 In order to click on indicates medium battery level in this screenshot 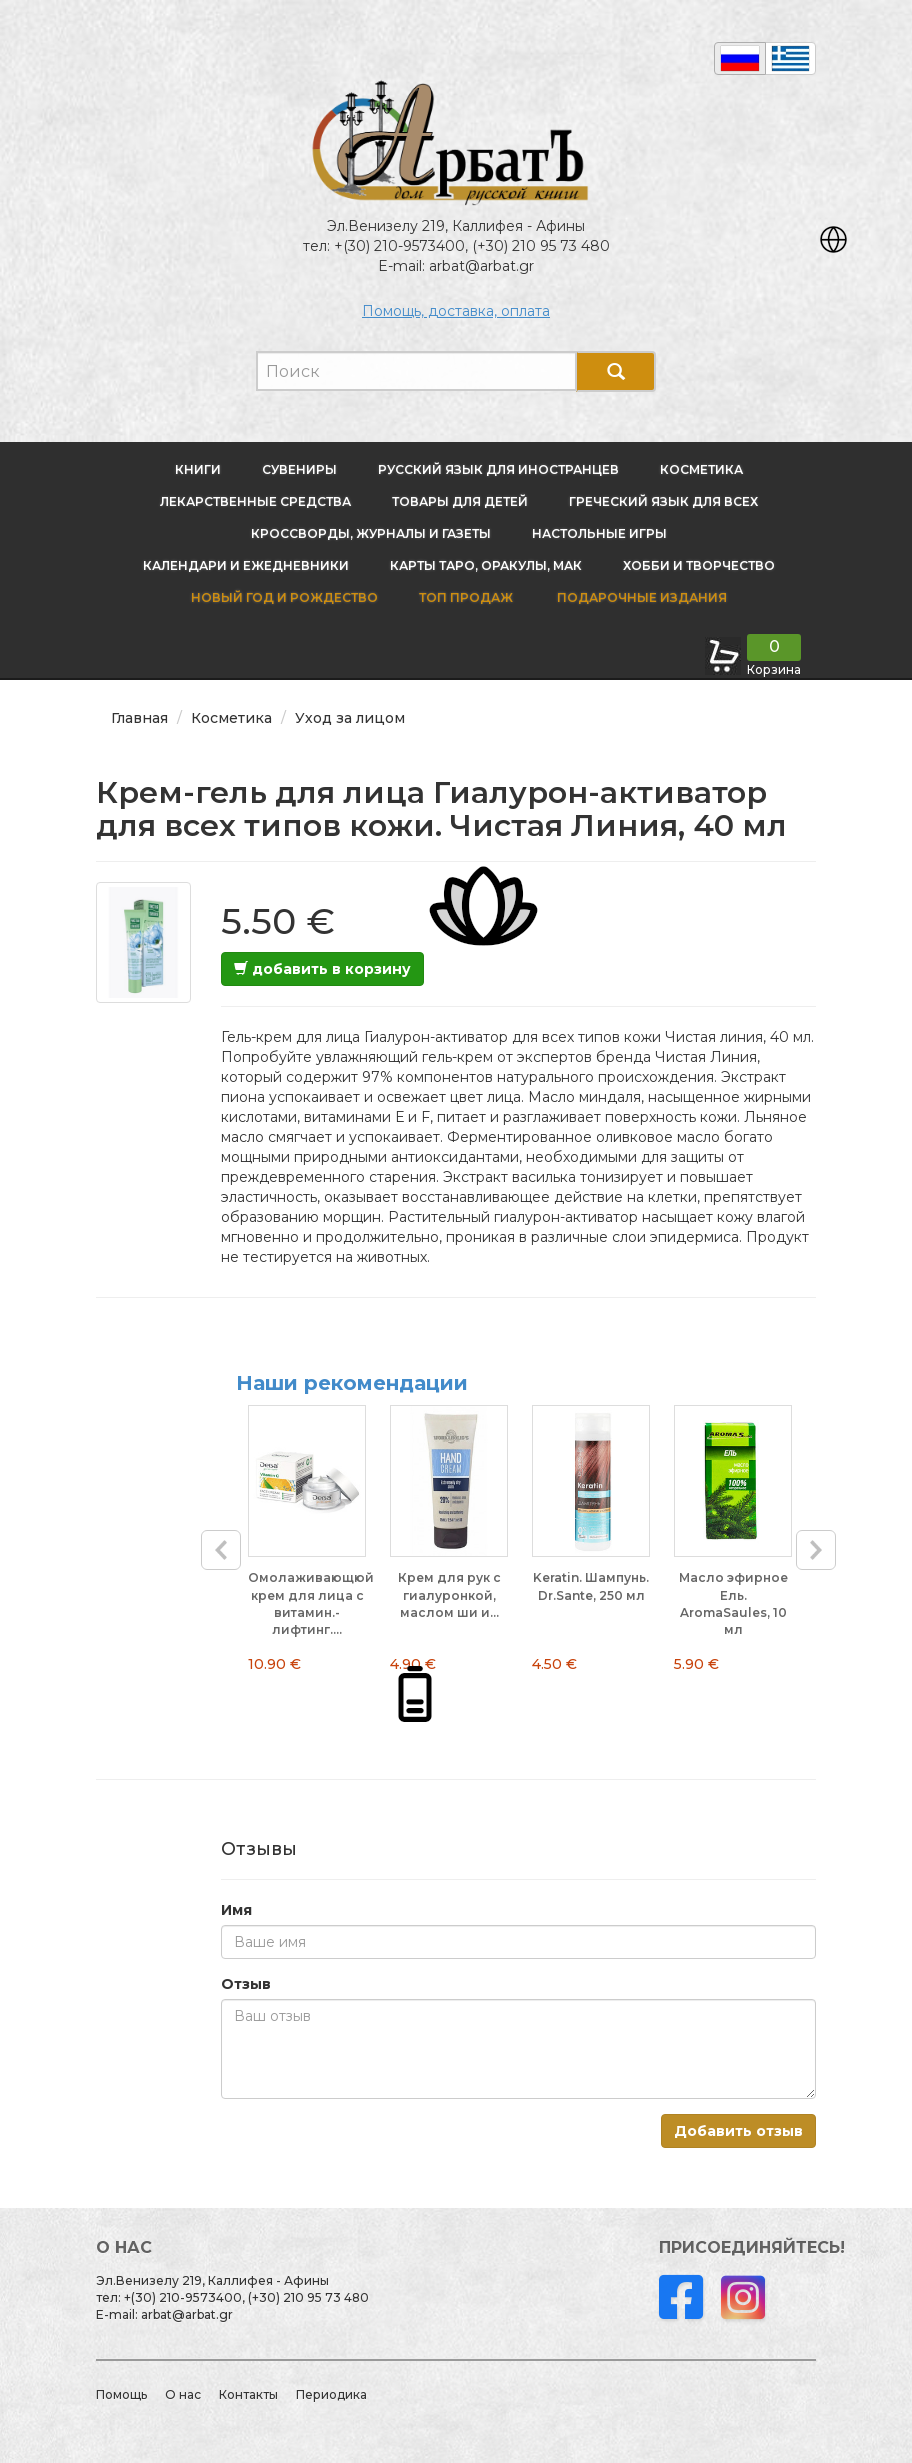, I will do `click(415, 1694)`.